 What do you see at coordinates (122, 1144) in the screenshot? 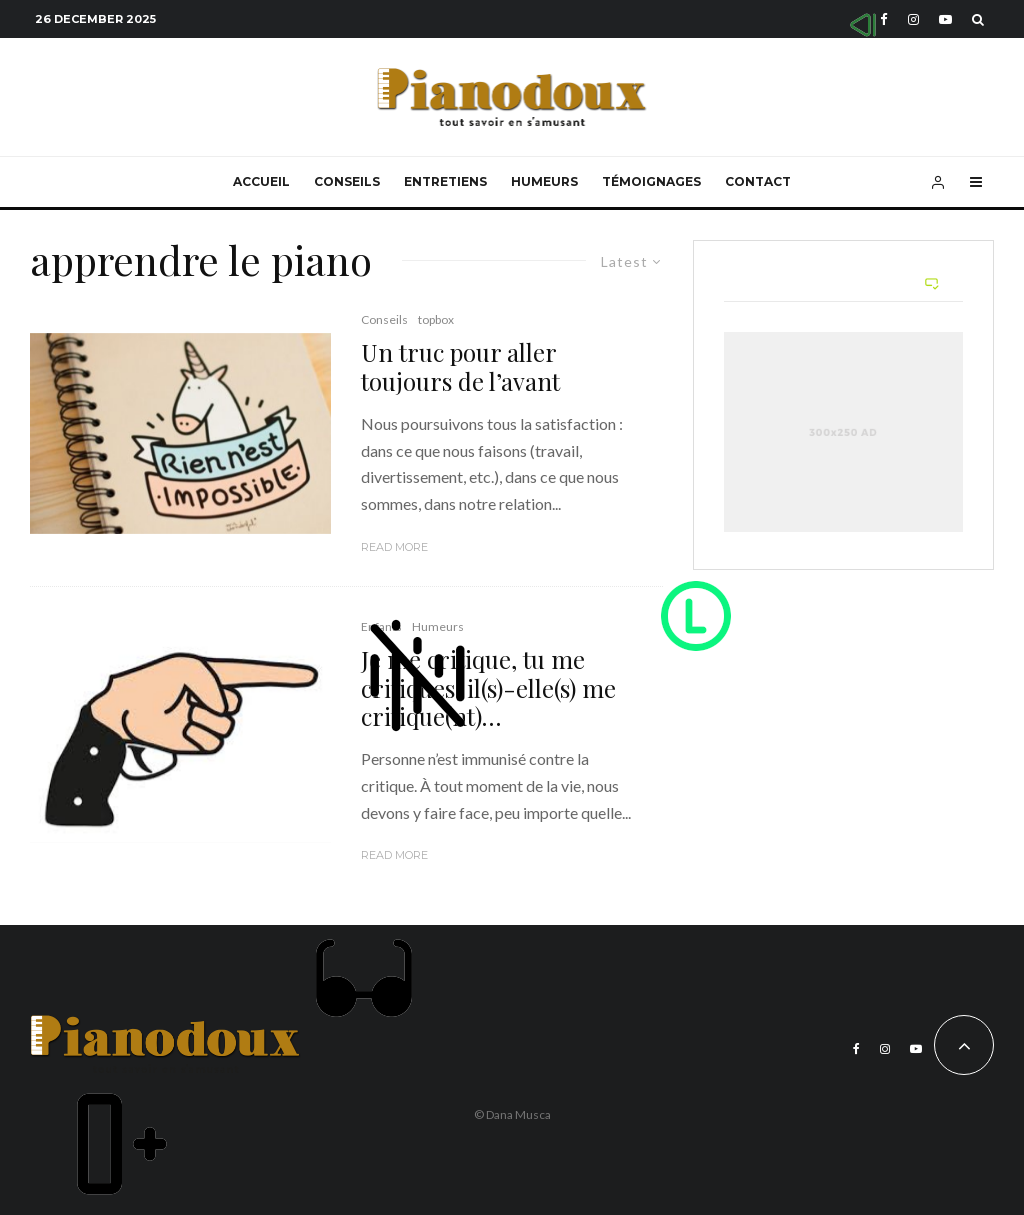
I see `insert a new column to the right` at bounding box center [122, 1144].